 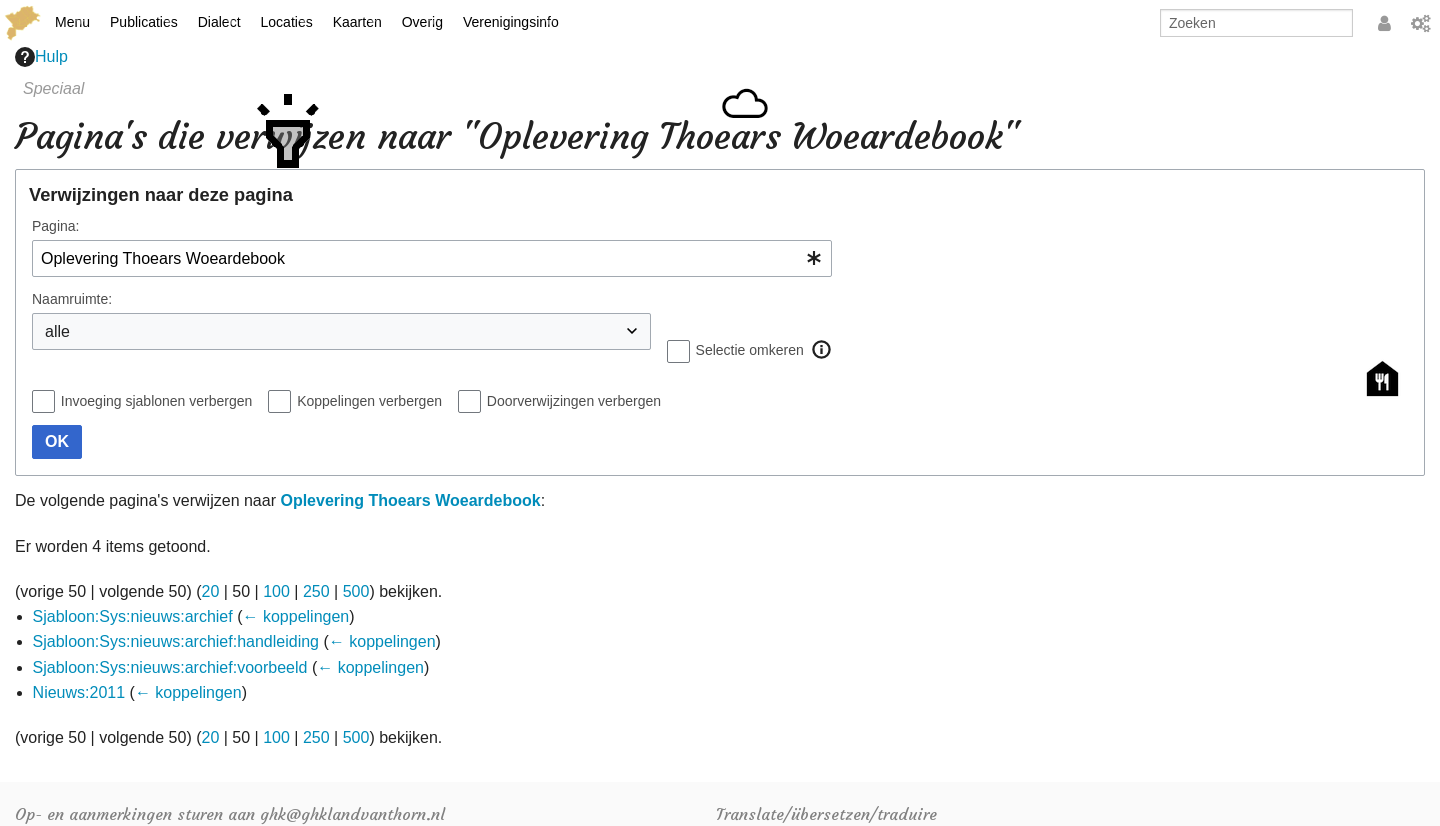 I want to click on highlight selected text, so click(x=288, y=131).